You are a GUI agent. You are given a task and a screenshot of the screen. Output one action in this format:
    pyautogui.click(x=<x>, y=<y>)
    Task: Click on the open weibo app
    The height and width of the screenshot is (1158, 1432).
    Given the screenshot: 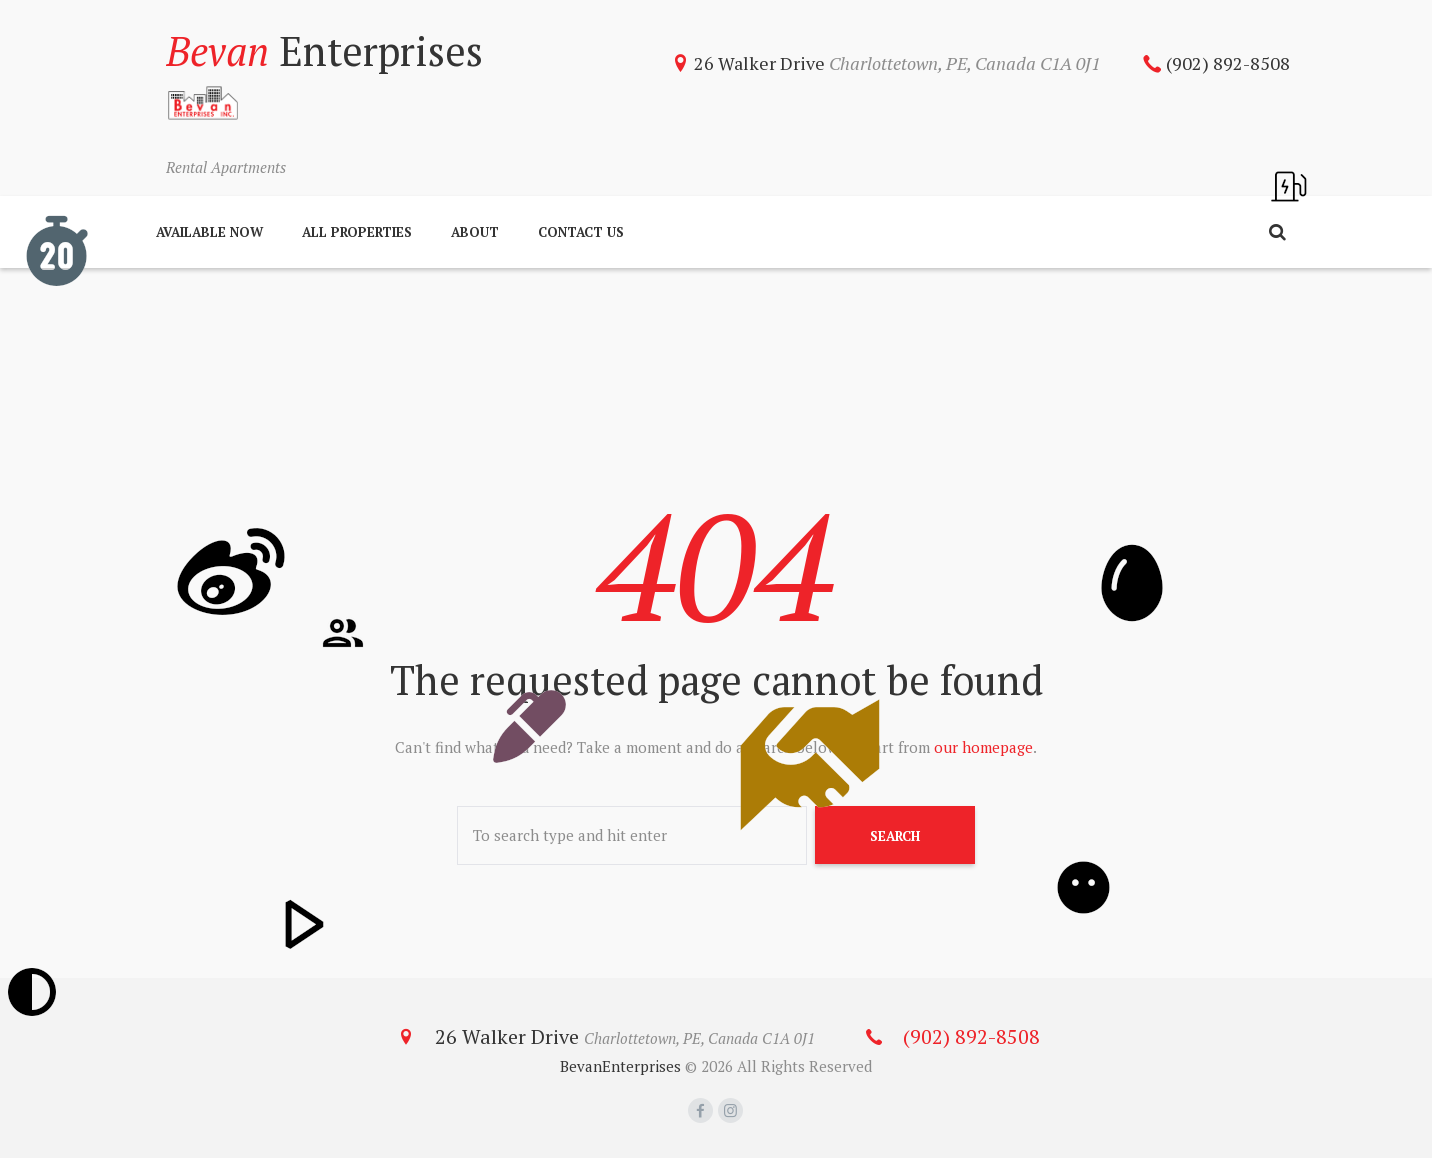 What is the action you would take?
    pyautogui.click(x=231, y=575)
    